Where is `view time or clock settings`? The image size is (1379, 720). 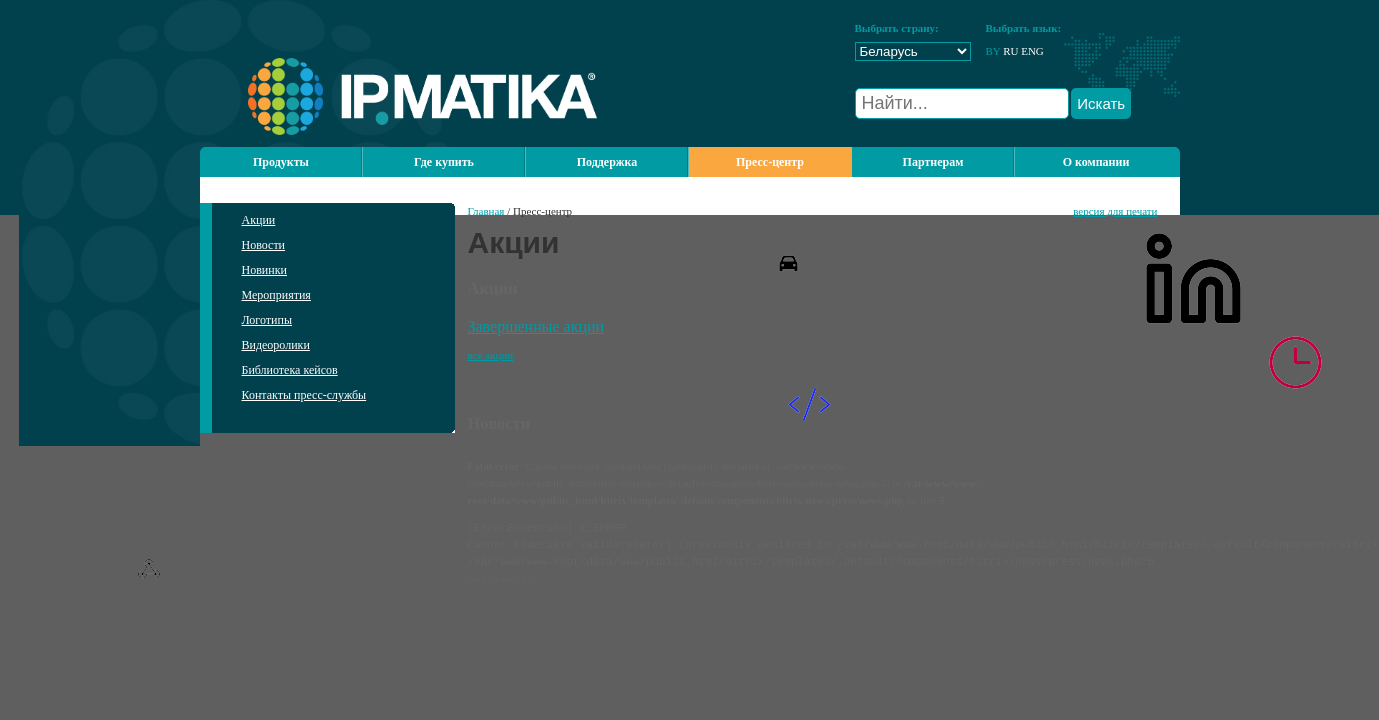
view time or clock settings is located at coordinates (1295, 362).